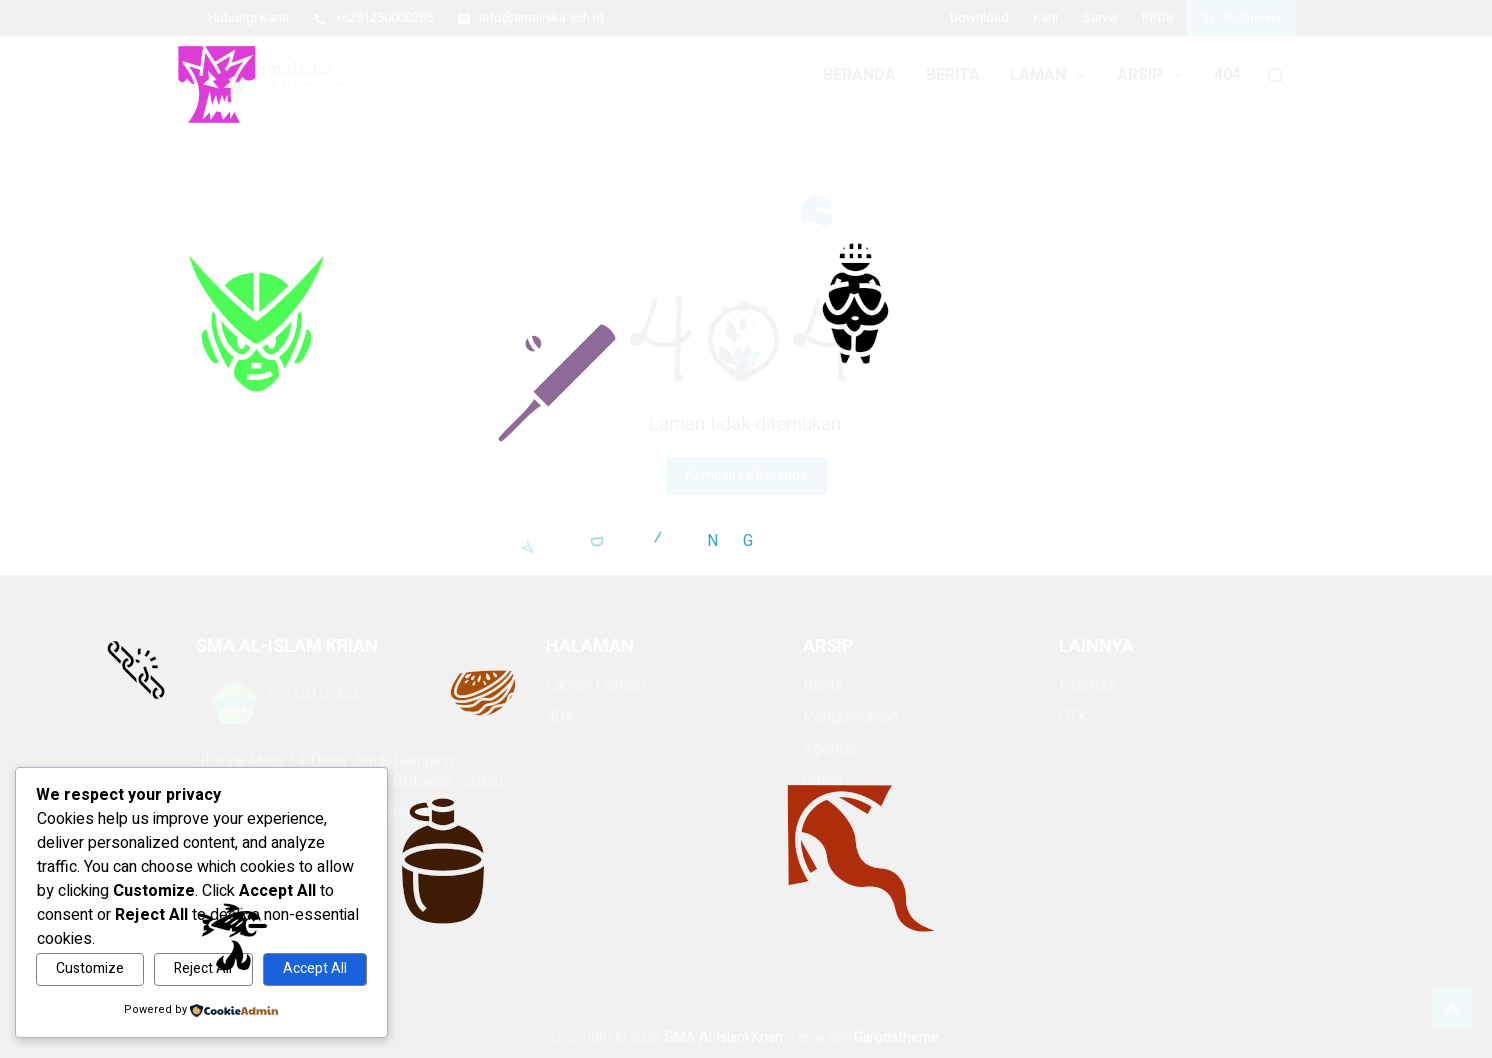 The width and height of the screenshot is (1492, 1058). I want to click on access cricket game or sports content, so click(557, 383).